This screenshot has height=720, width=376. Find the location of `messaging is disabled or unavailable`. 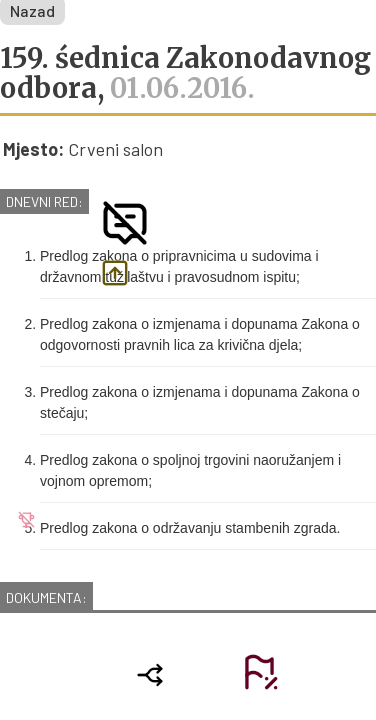

messaging is disabled or unavailable is located at coordinates (125, 223).